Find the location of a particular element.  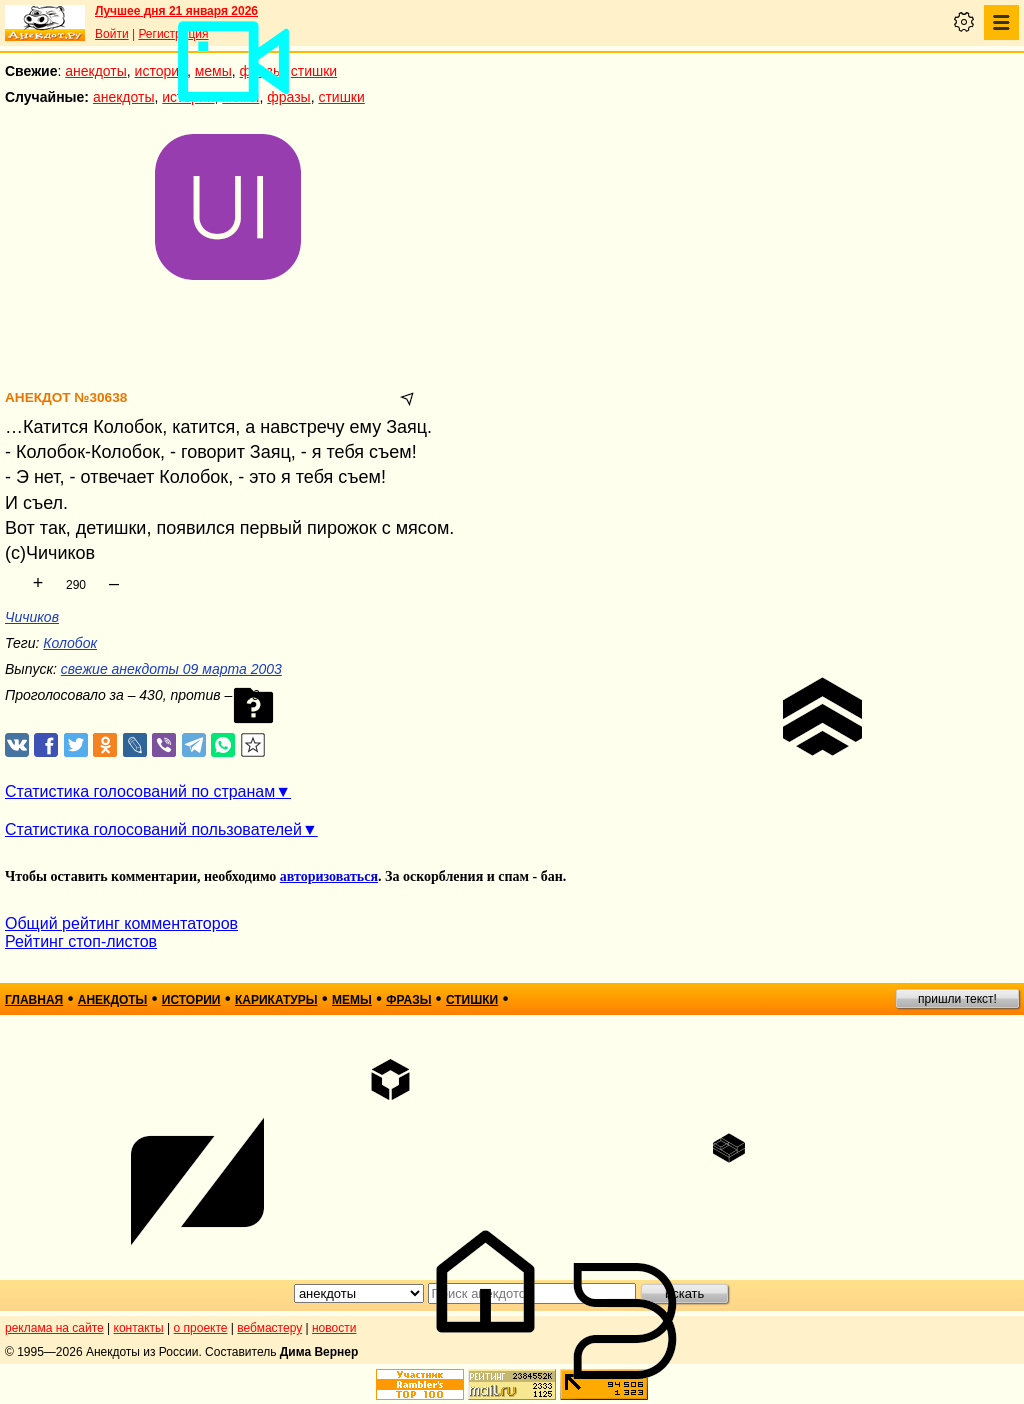

folder with unknown or unrecognized contents is located at coordinates (253, 705).